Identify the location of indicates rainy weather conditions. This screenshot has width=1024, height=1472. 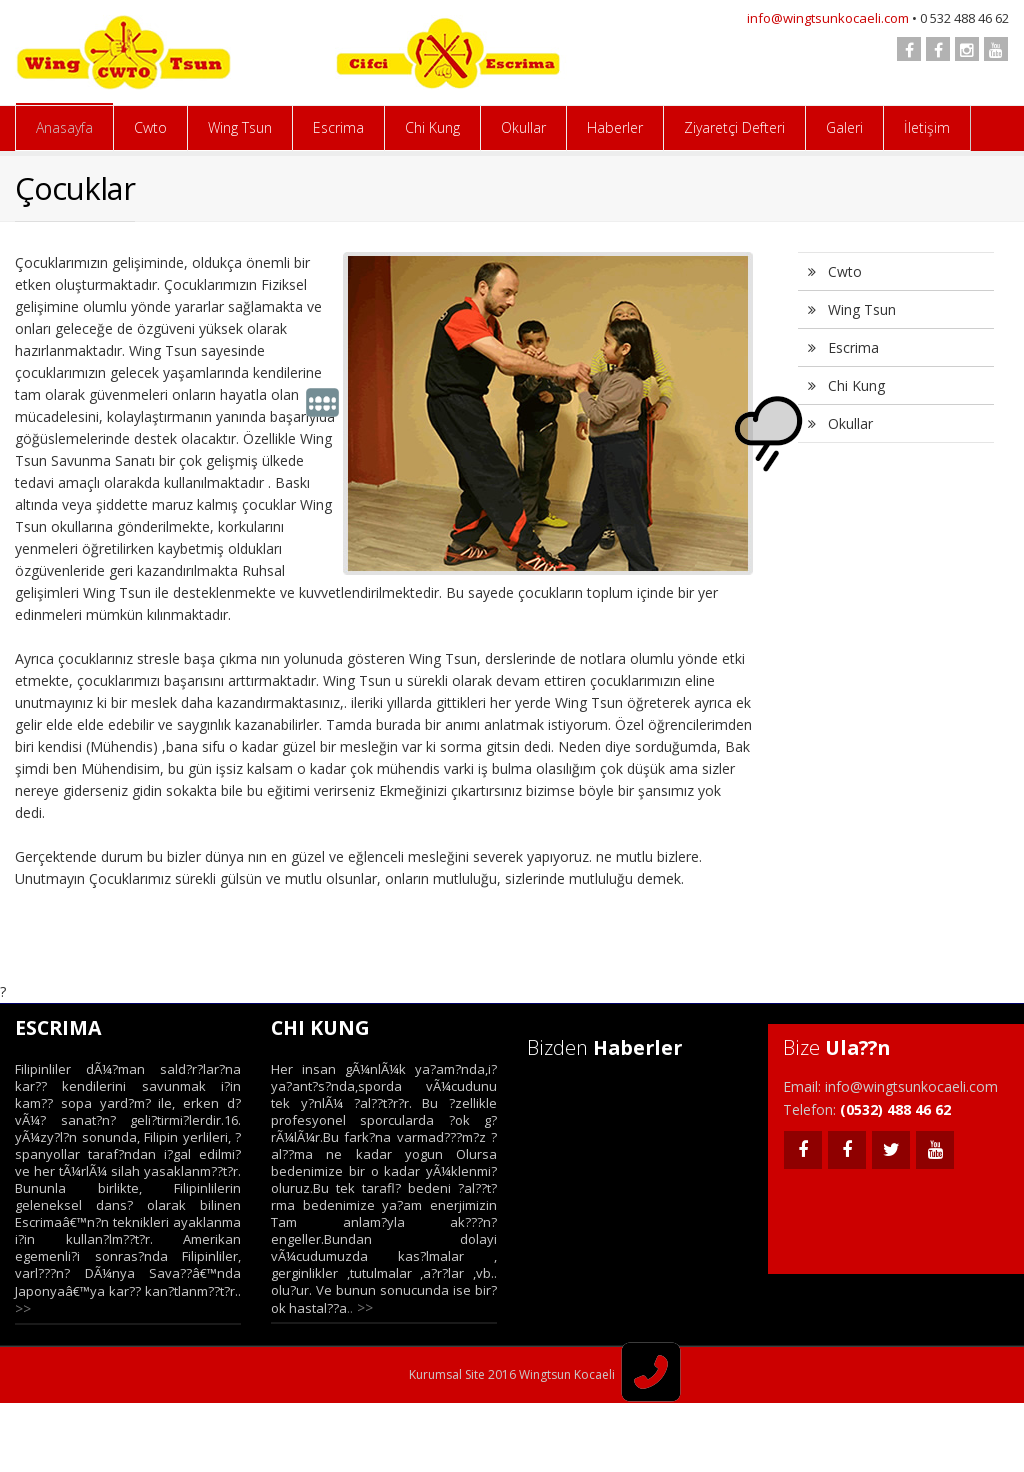
(768, 432).